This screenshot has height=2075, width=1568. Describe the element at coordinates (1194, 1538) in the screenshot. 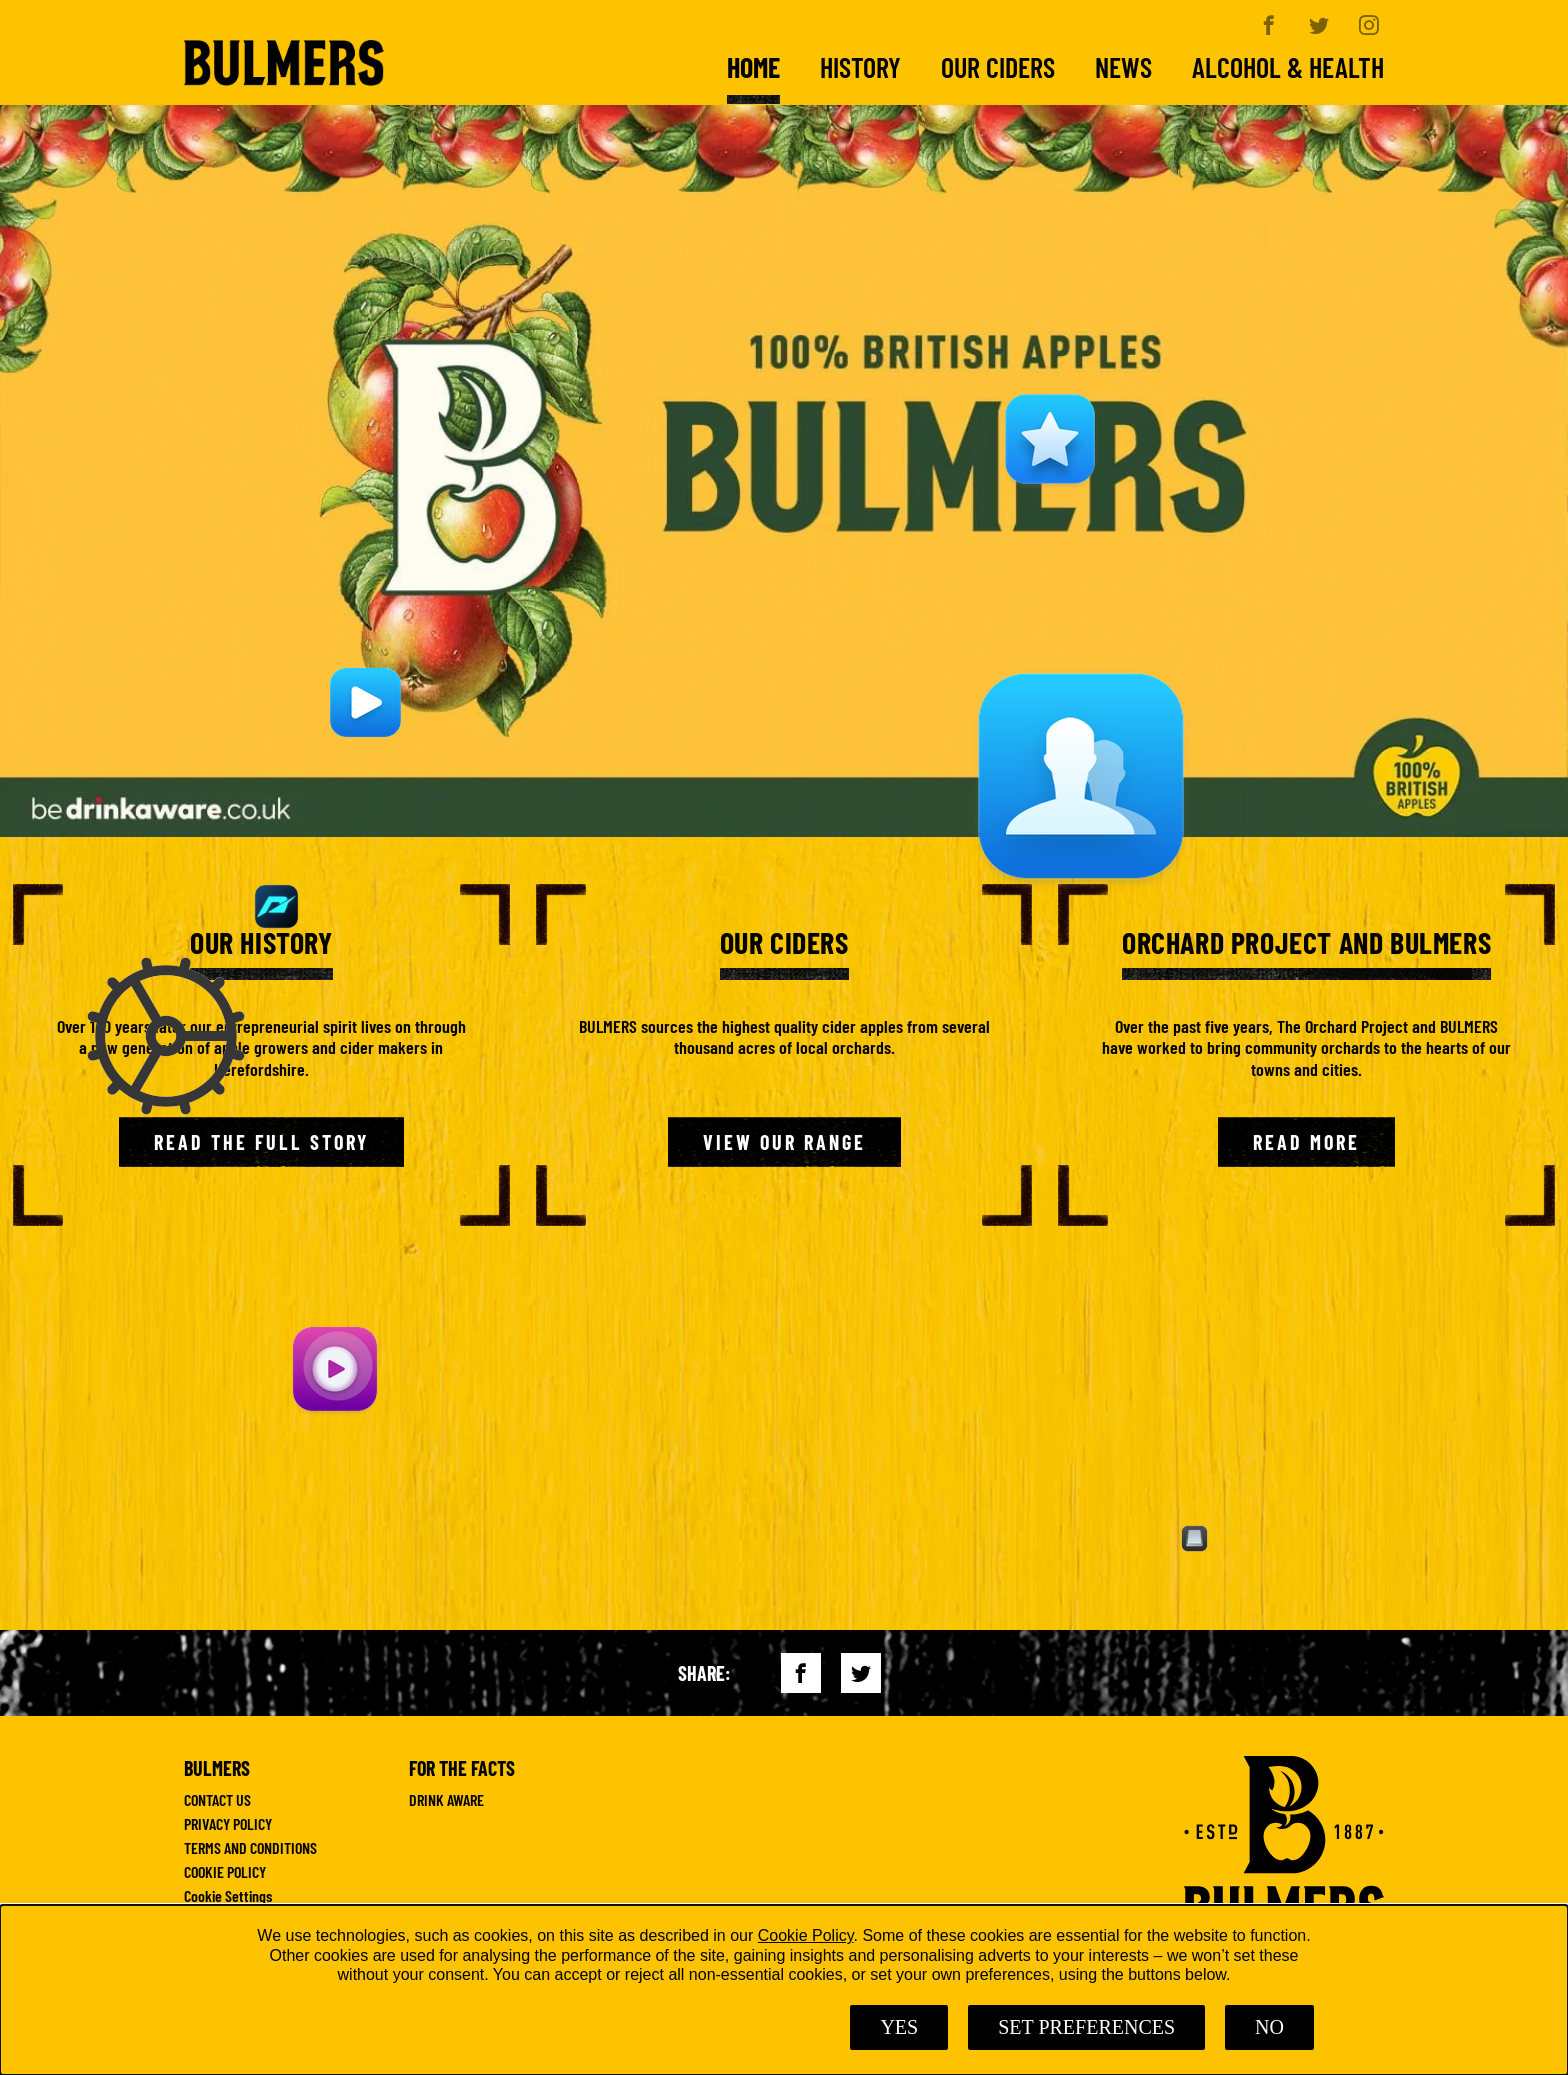

I see `access removable media or external drive` at that location.